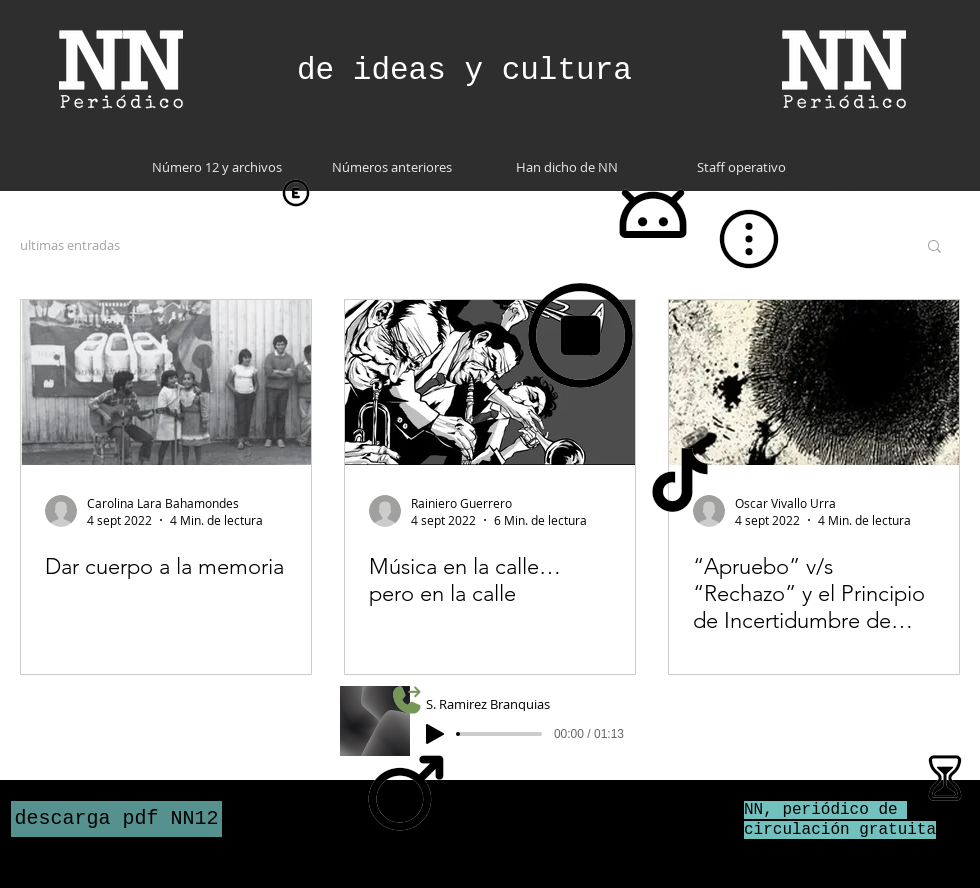  I want to click on indicates east direction on a map or compass, so click(296, 193).